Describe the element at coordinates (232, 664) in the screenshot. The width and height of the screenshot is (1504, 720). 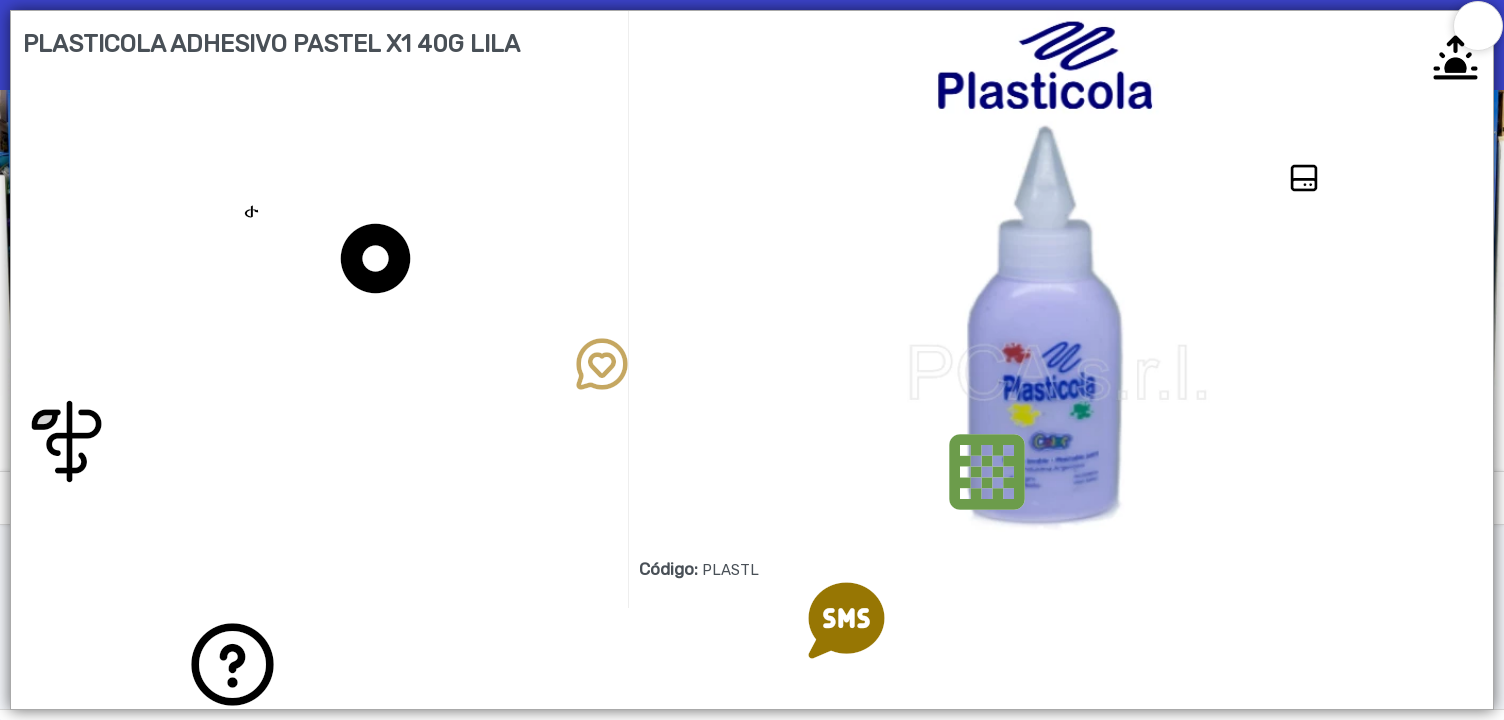
I see `access help or support information` at that location.